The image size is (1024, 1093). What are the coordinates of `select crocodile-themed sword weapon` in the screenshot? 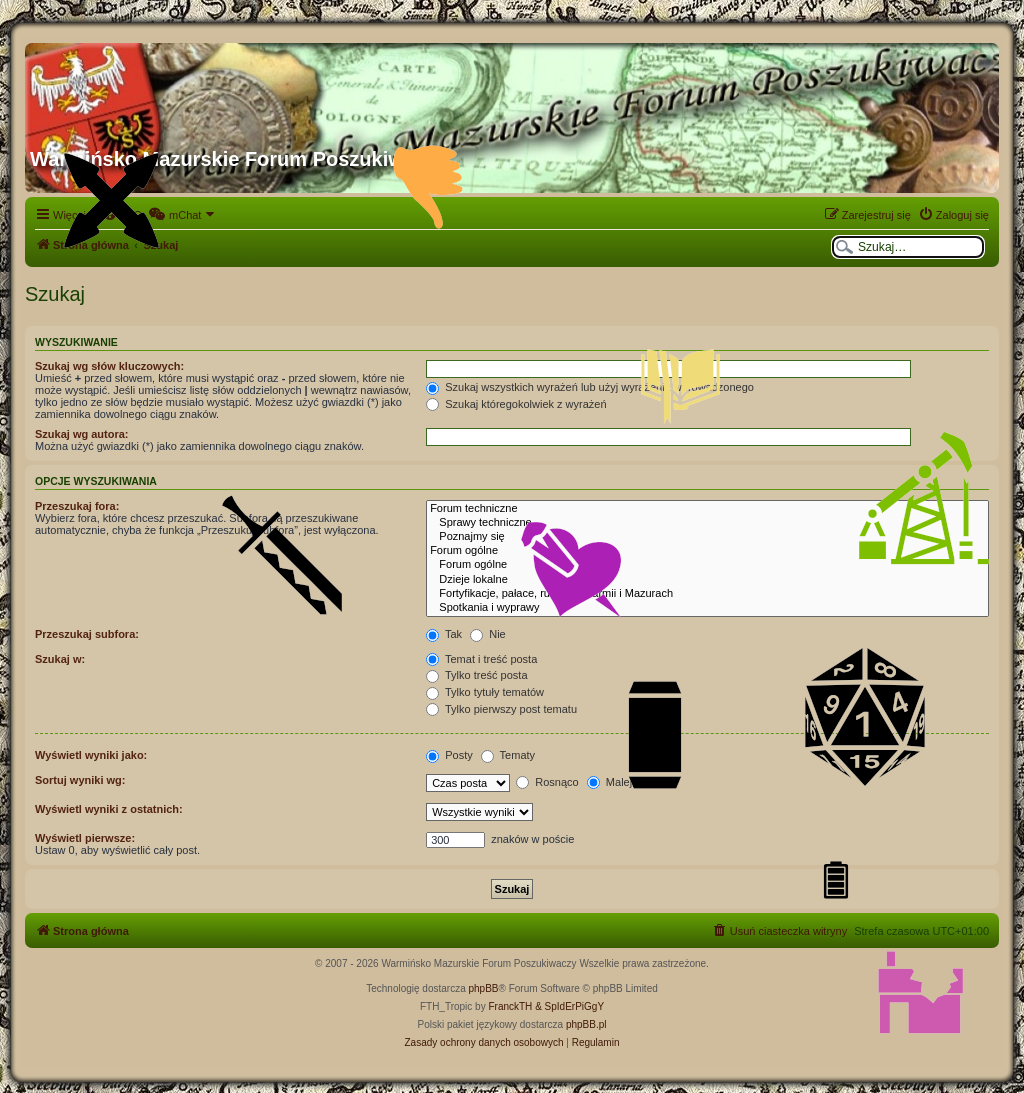 It's located at (281, 554).